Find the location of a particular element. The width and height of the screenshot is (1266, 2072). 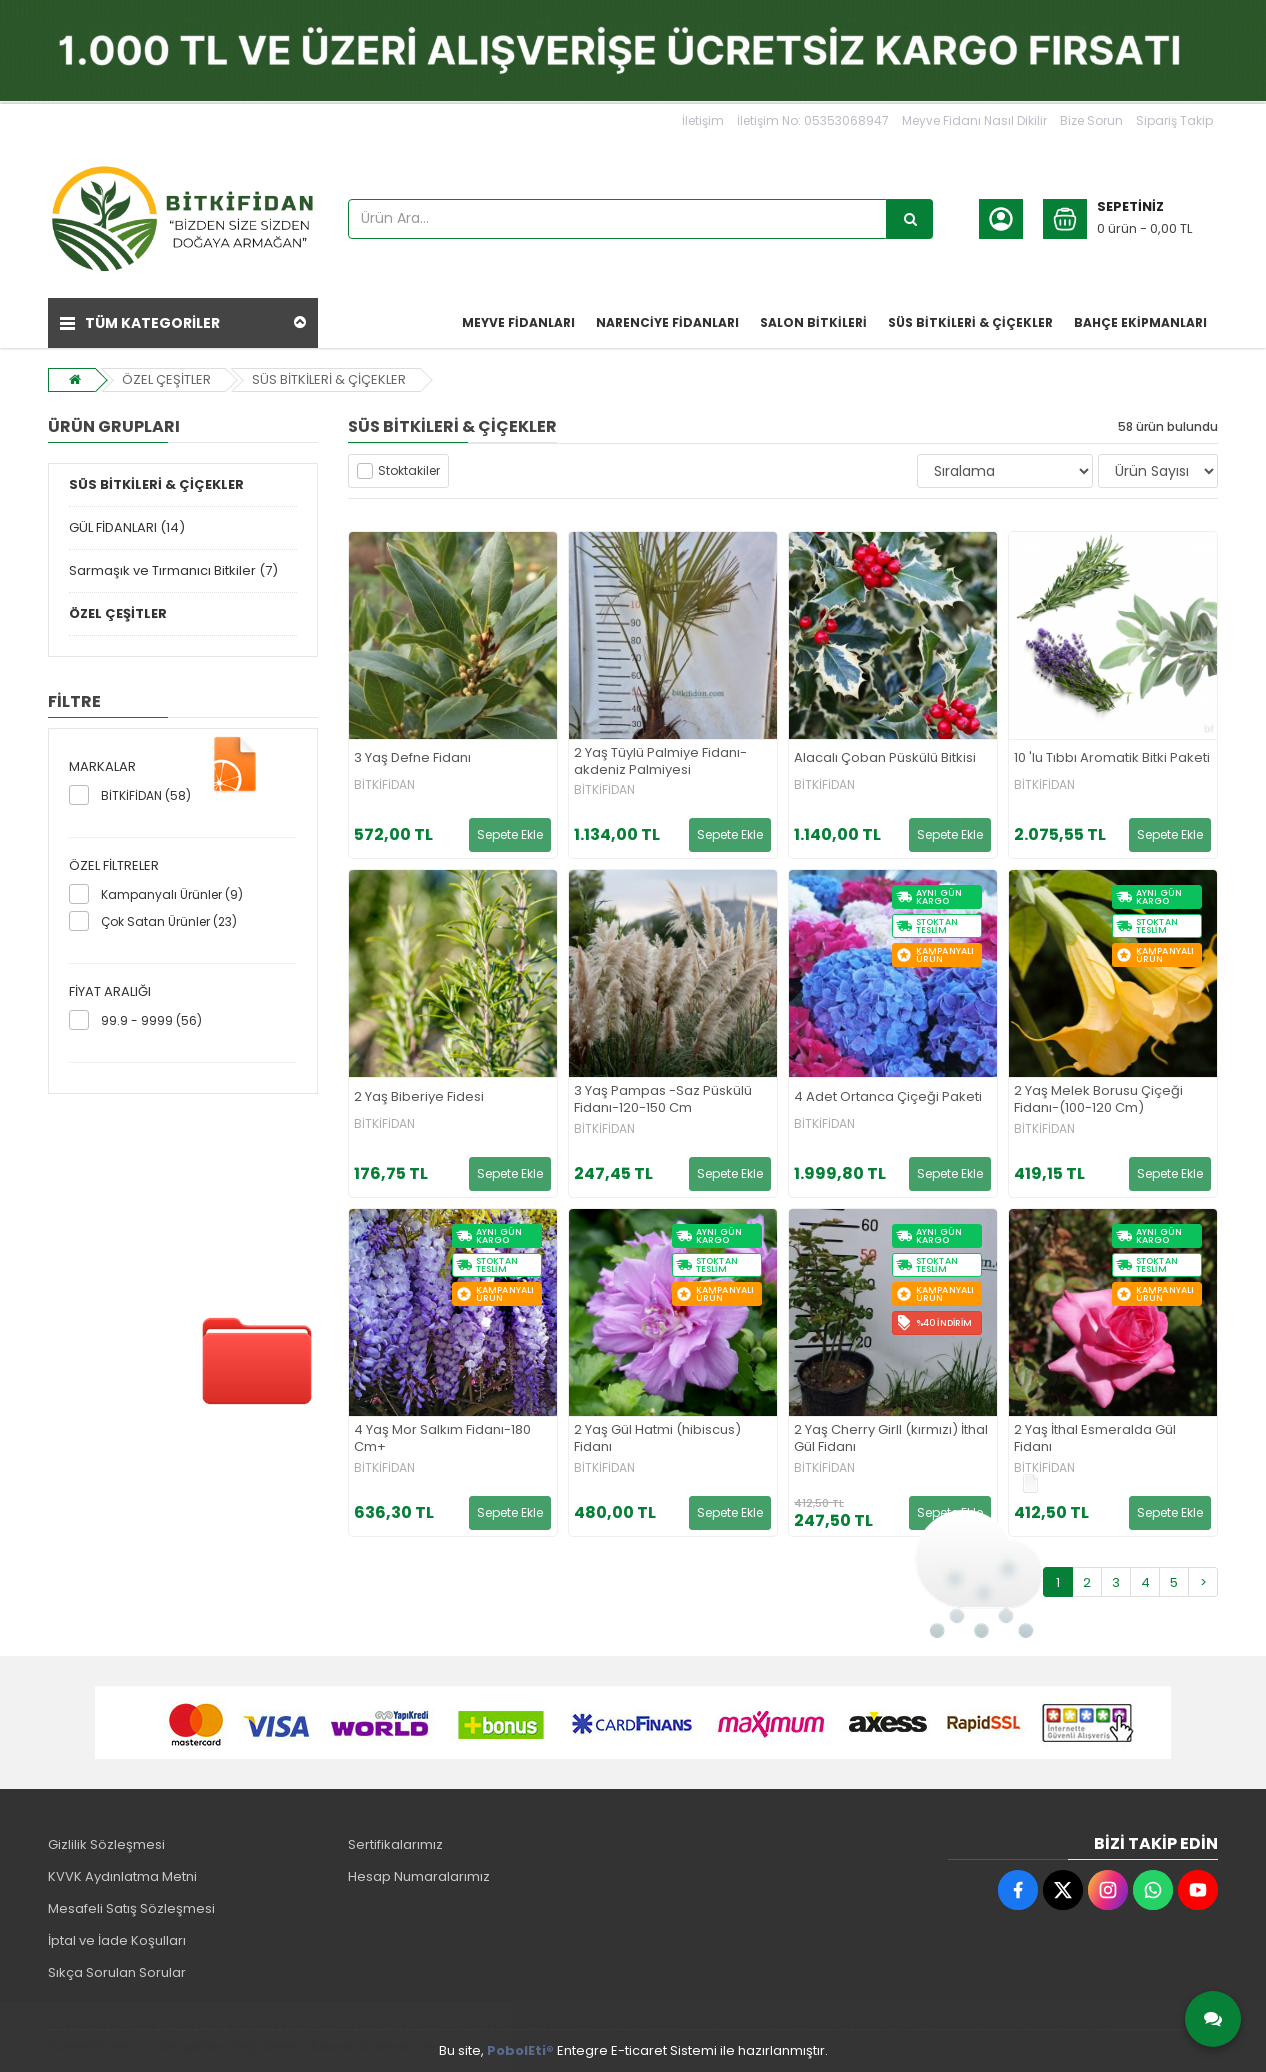

preview a text file before opening is located at coordinates (1030, 1483).